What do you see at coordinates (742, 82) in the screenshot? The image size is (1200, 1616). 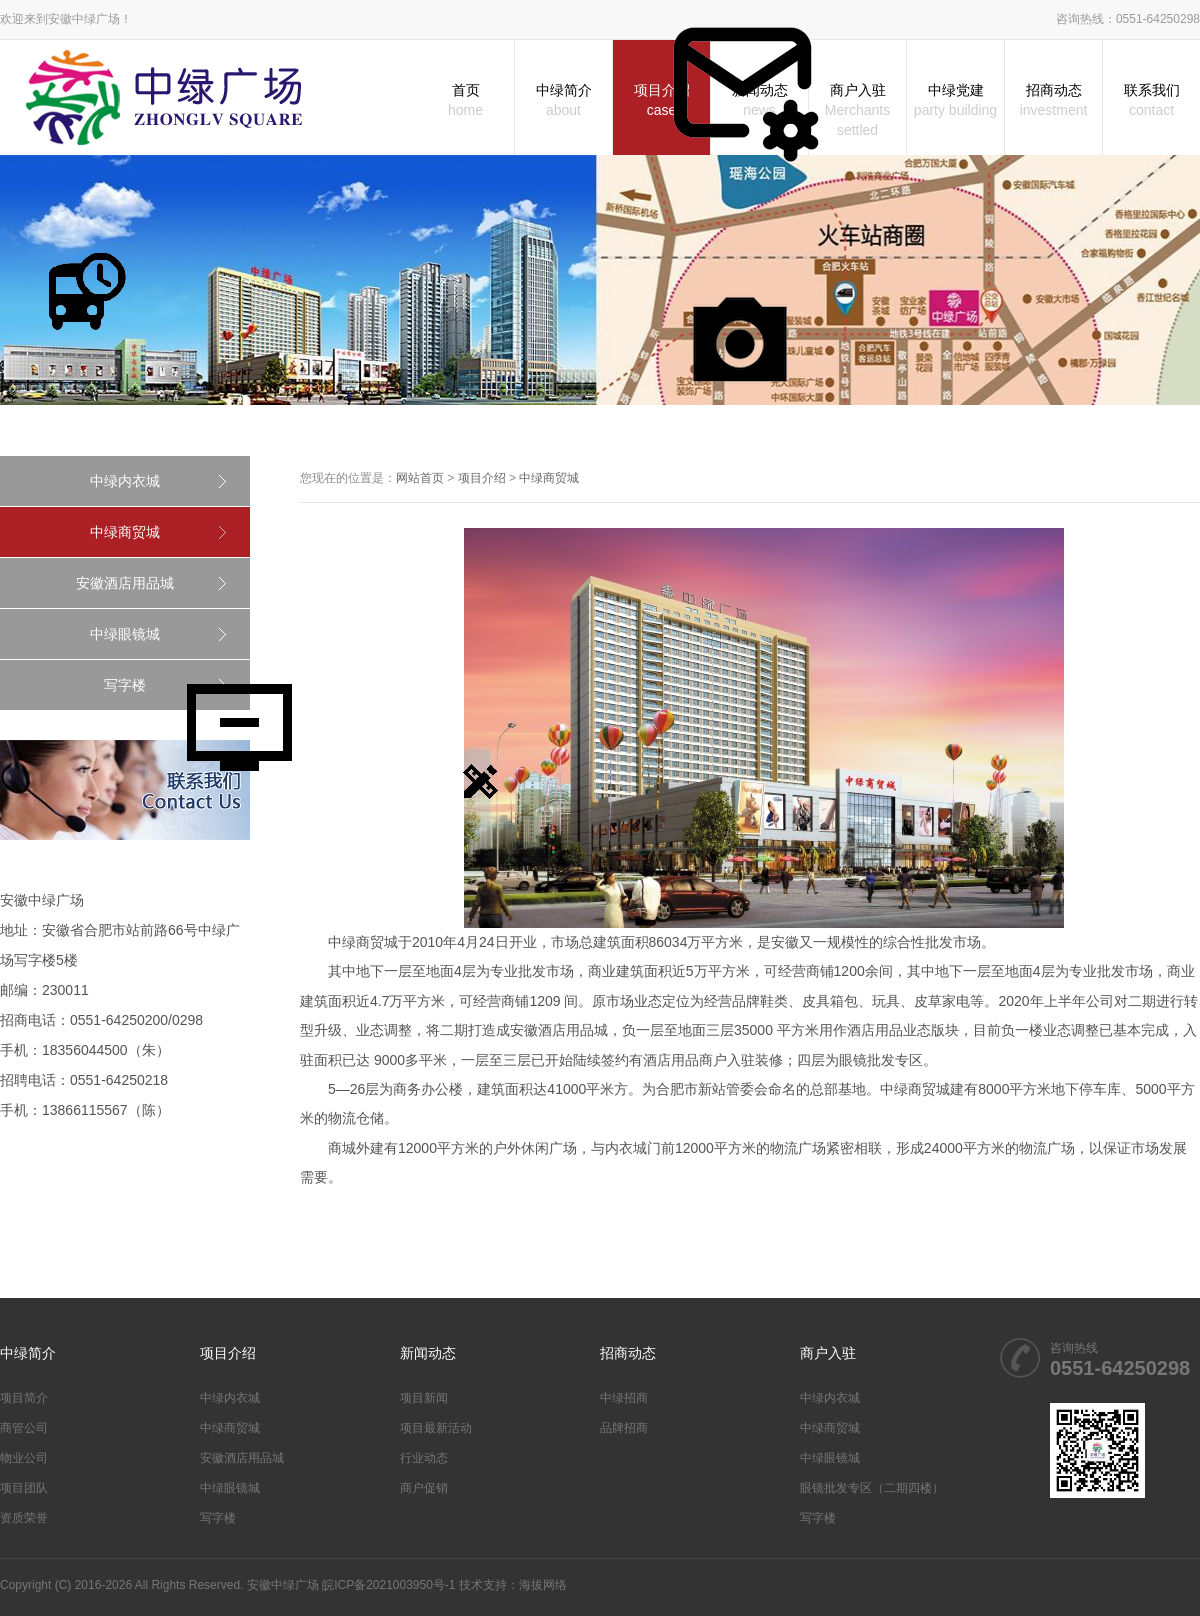 I see `access email settings` at bounding box center [742, 82].